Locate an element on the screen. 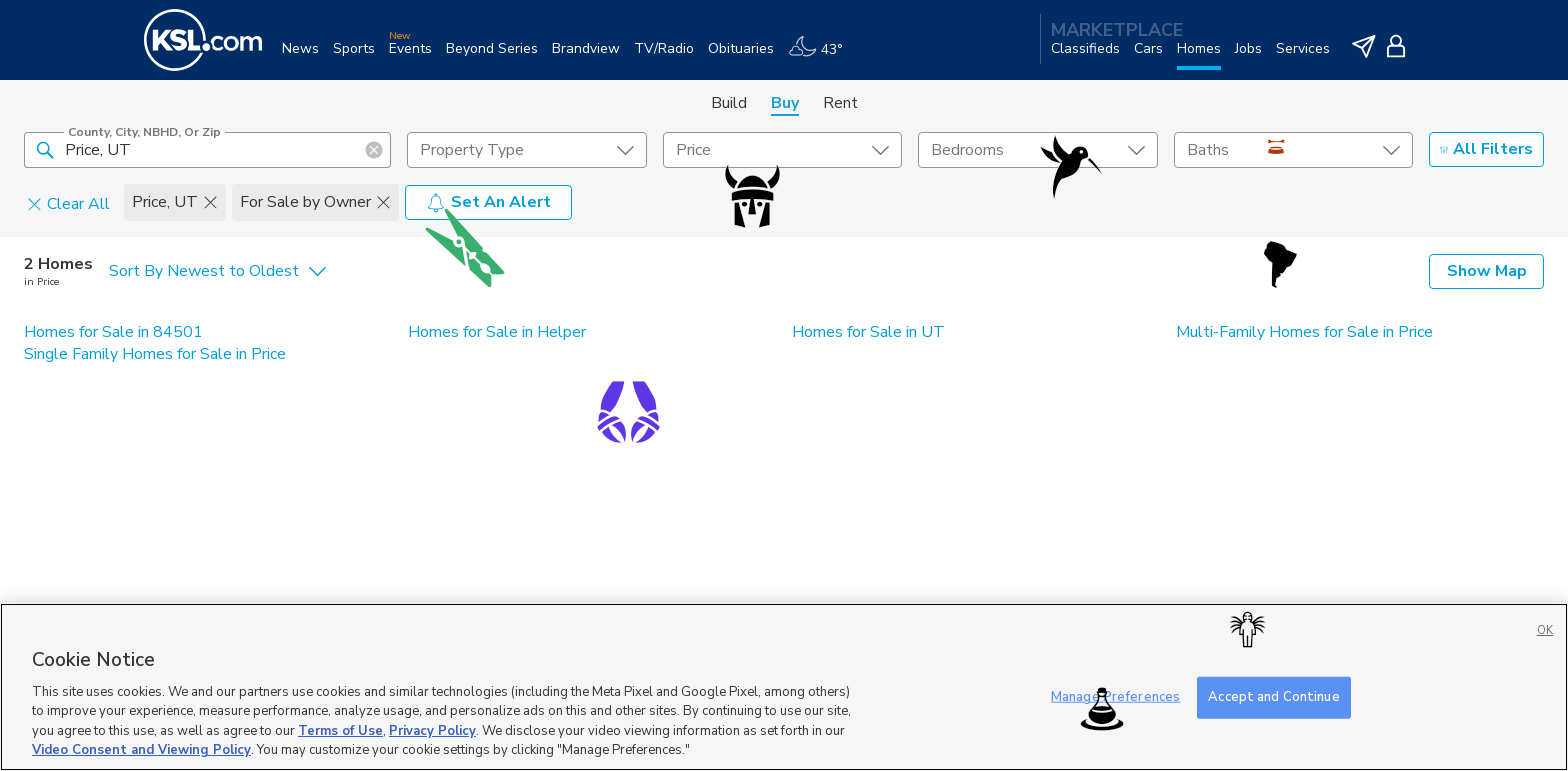 Image resolution: width=1568 pixels, height=771 pixels. use a potion item from inventory is located at coordinates (1102, 709).